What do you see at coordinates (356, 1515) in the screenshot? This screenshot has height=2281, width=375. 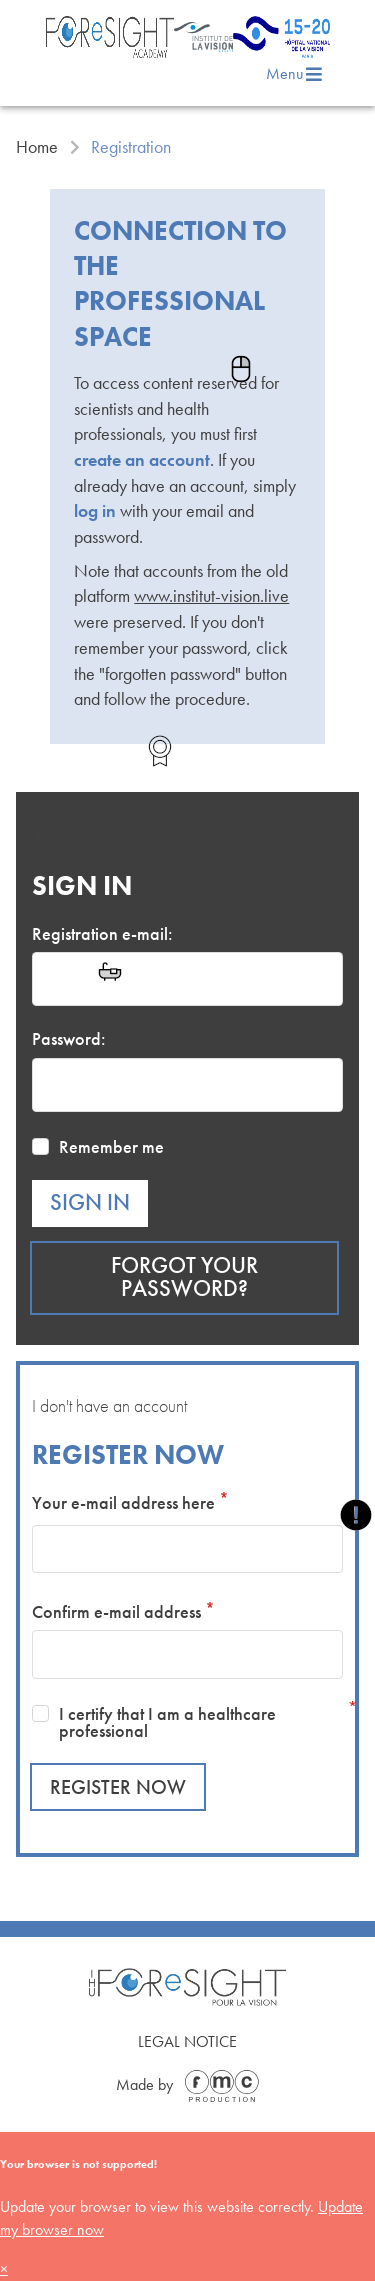 I see `indicates a warning or error state` at bounding box center [356, 1515].